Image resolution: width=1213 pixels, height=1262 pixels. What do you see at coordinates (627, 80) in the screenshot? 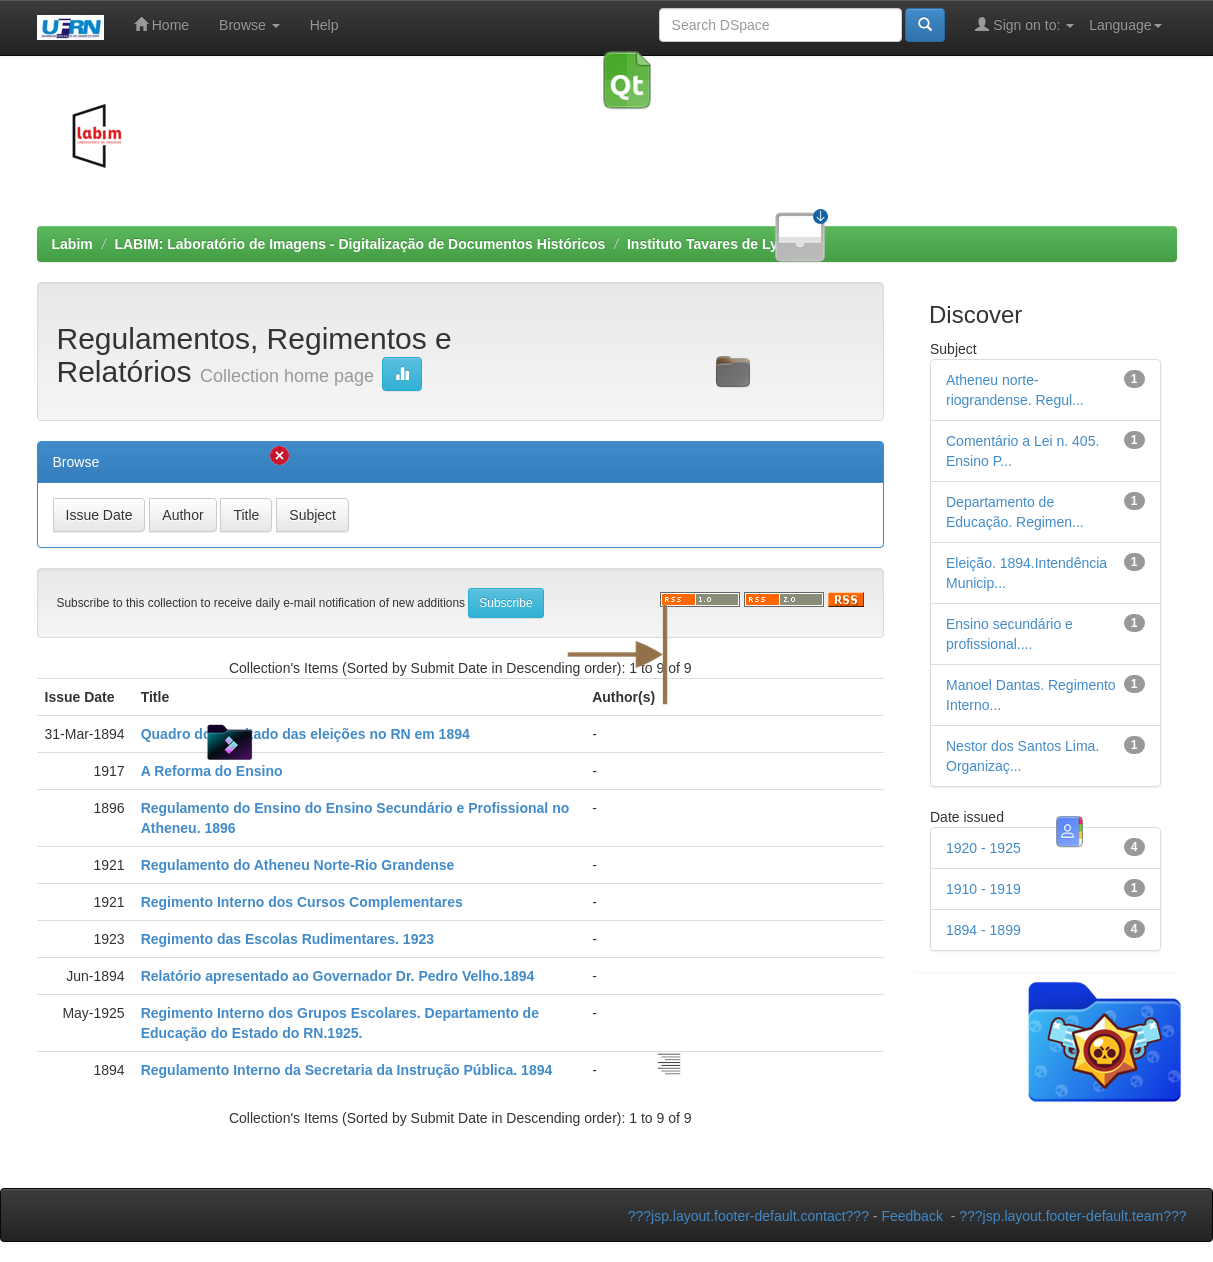
I see `a QML source file used in Qt application development` at bounding box center [627, 80].